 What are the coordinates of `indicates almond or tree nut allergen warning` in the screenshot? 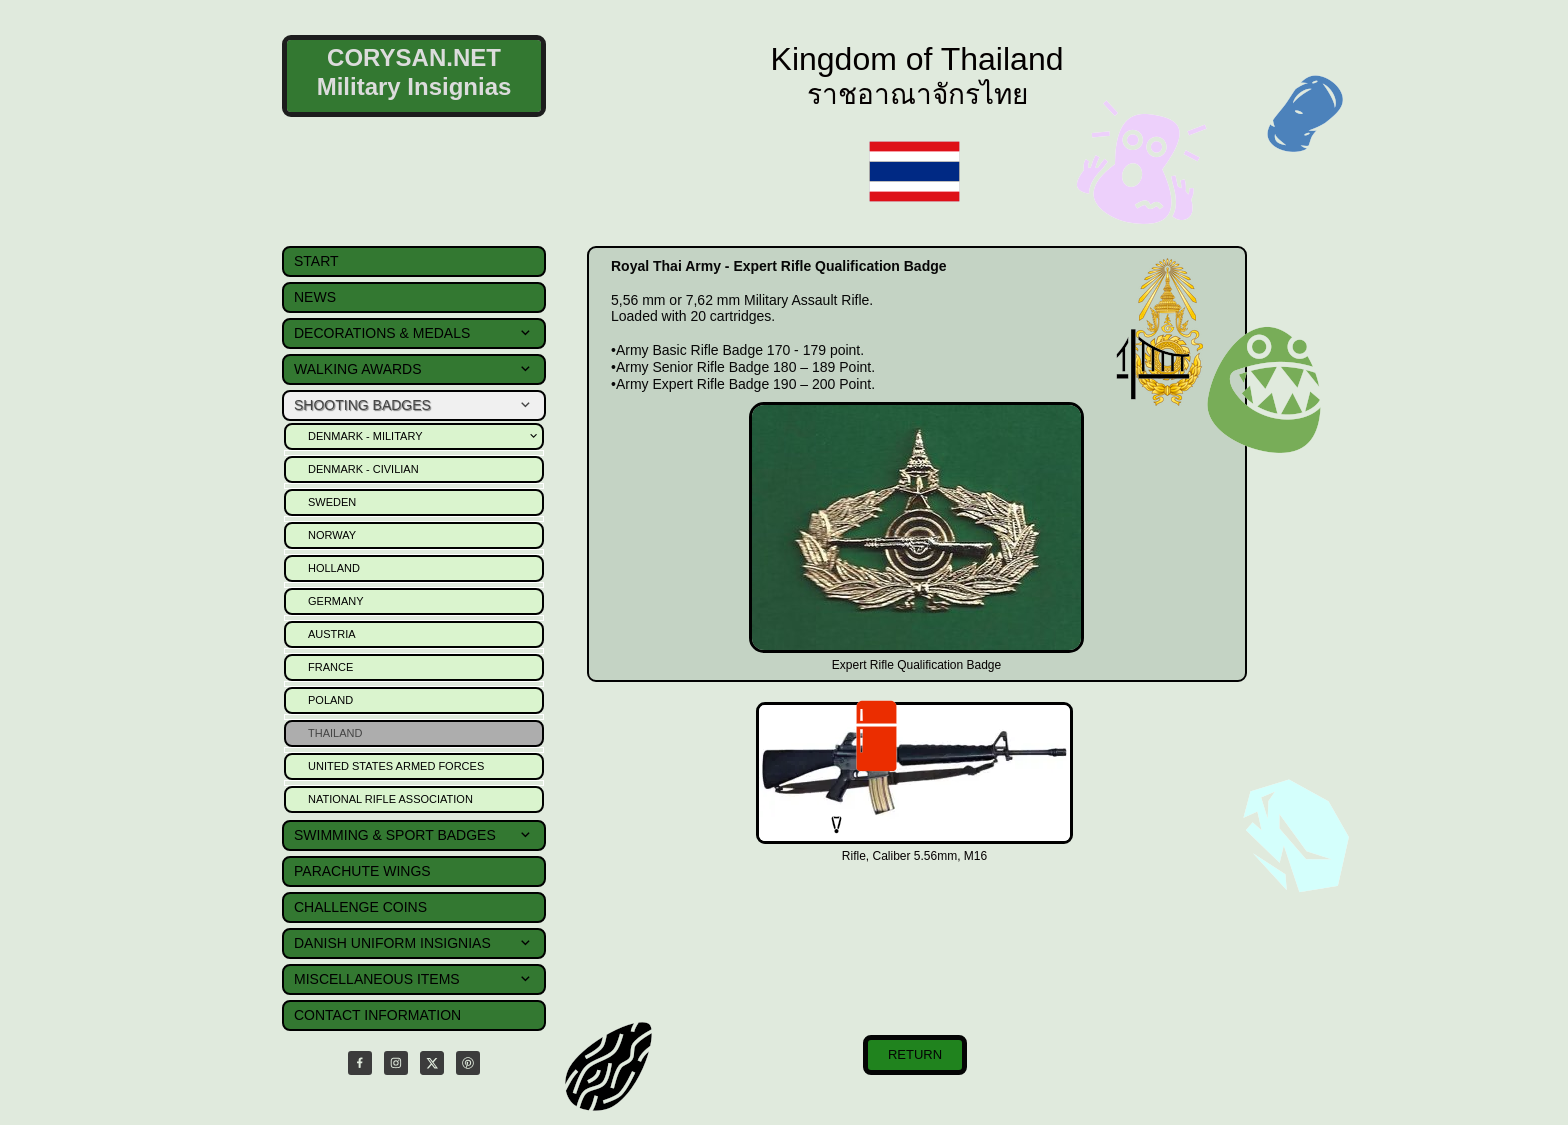 It's located at (608, 1066).